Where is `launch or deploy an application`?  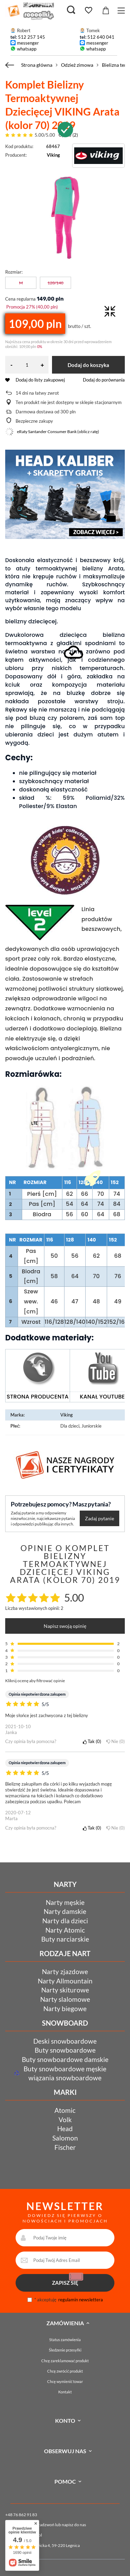
launch or deploy an application is located at coordinates (93, 1178).